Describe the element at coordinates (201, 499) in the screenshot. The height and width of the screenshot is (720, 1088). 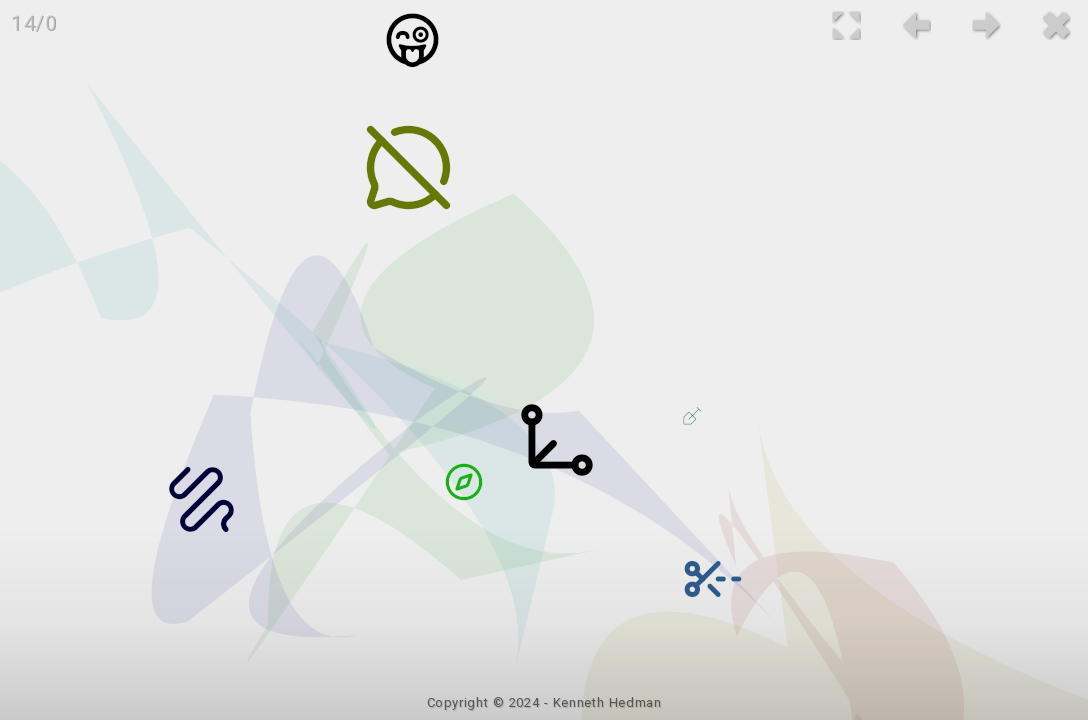
I see `access freehand drawing or annotation tools` at that location.